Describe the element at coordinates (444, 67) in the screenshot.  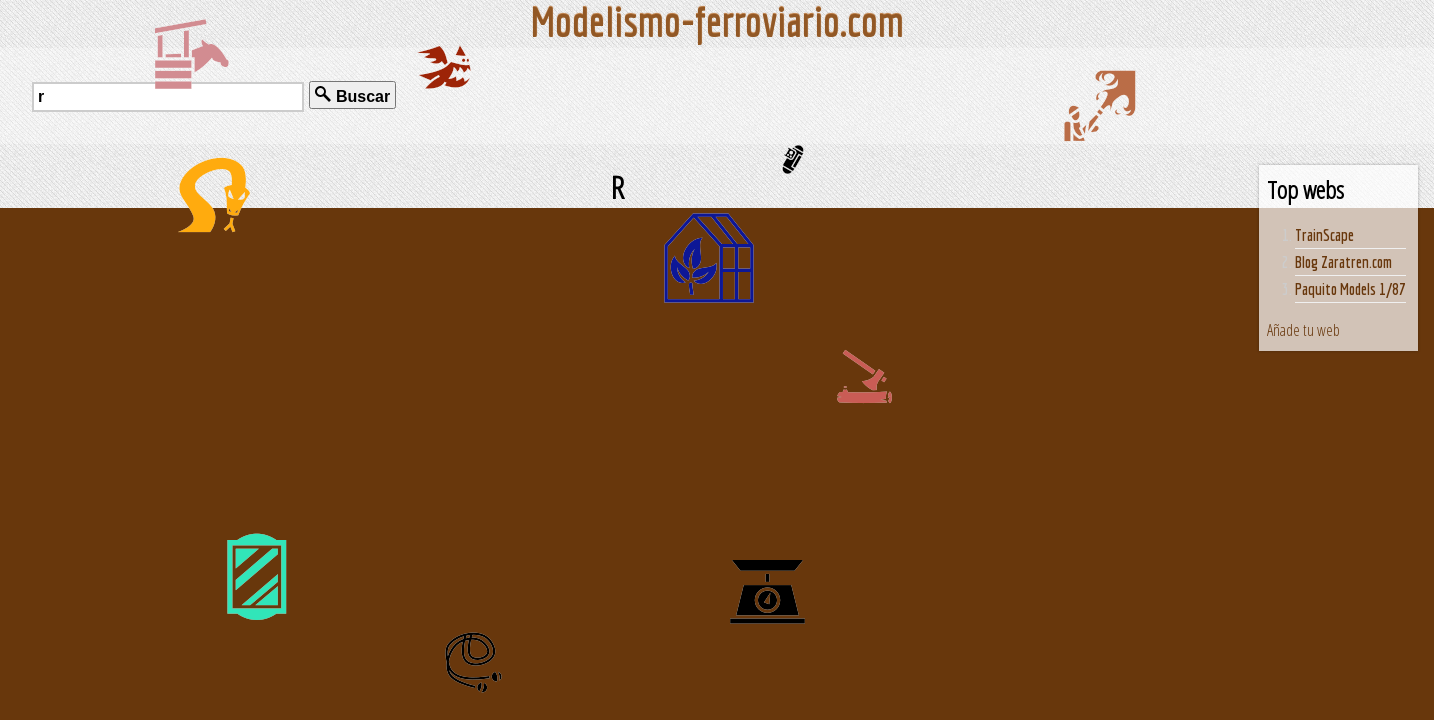
I see `ghost character or enemy in a game interface` at that location.